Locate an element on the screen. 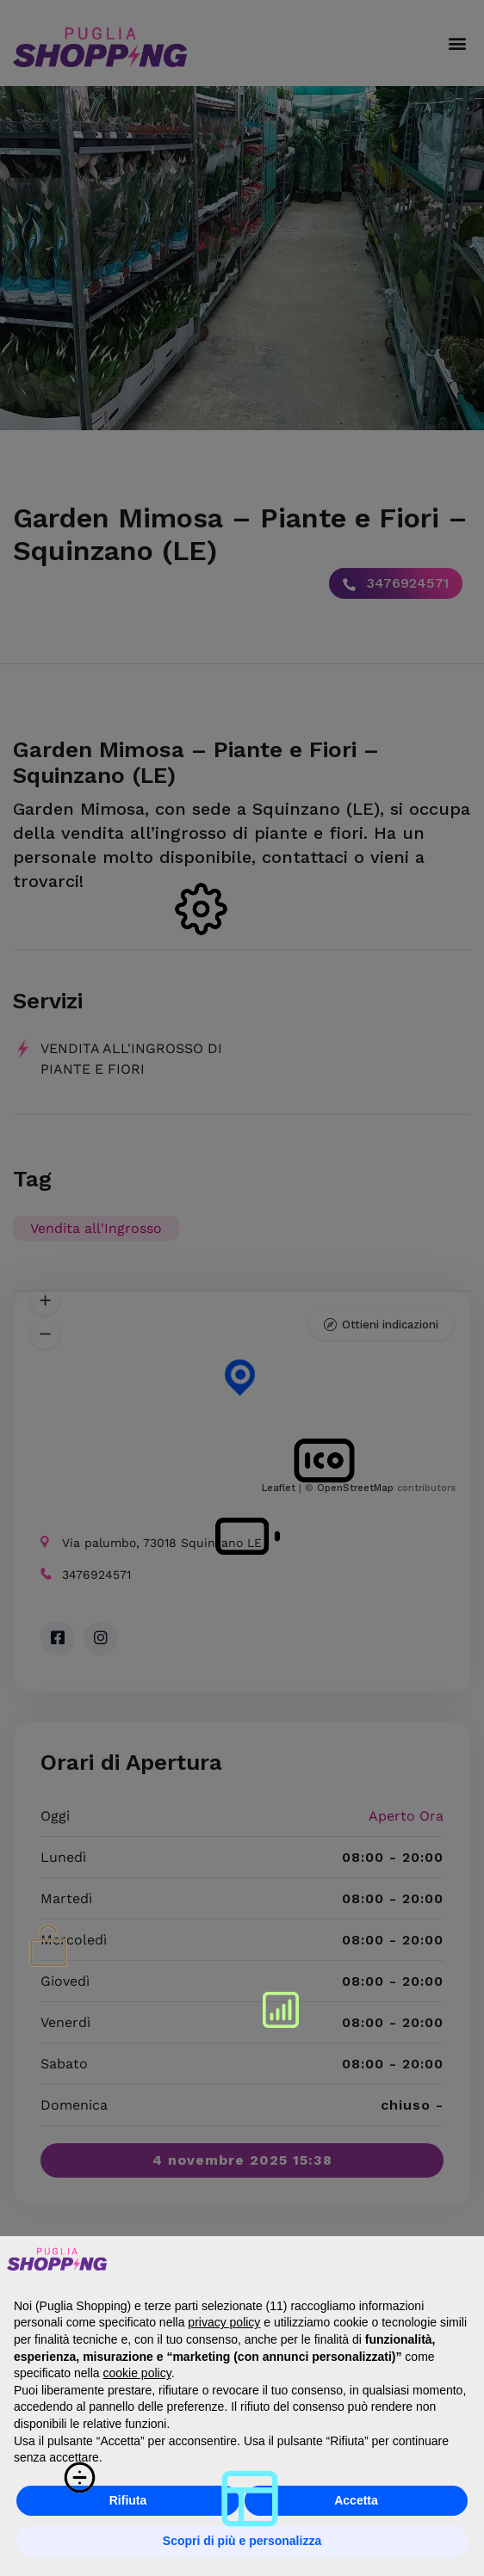 Image resolution: width=484 pixels, height=2576 pixels. access app settings and preferences is located at coordinates (201, 909).